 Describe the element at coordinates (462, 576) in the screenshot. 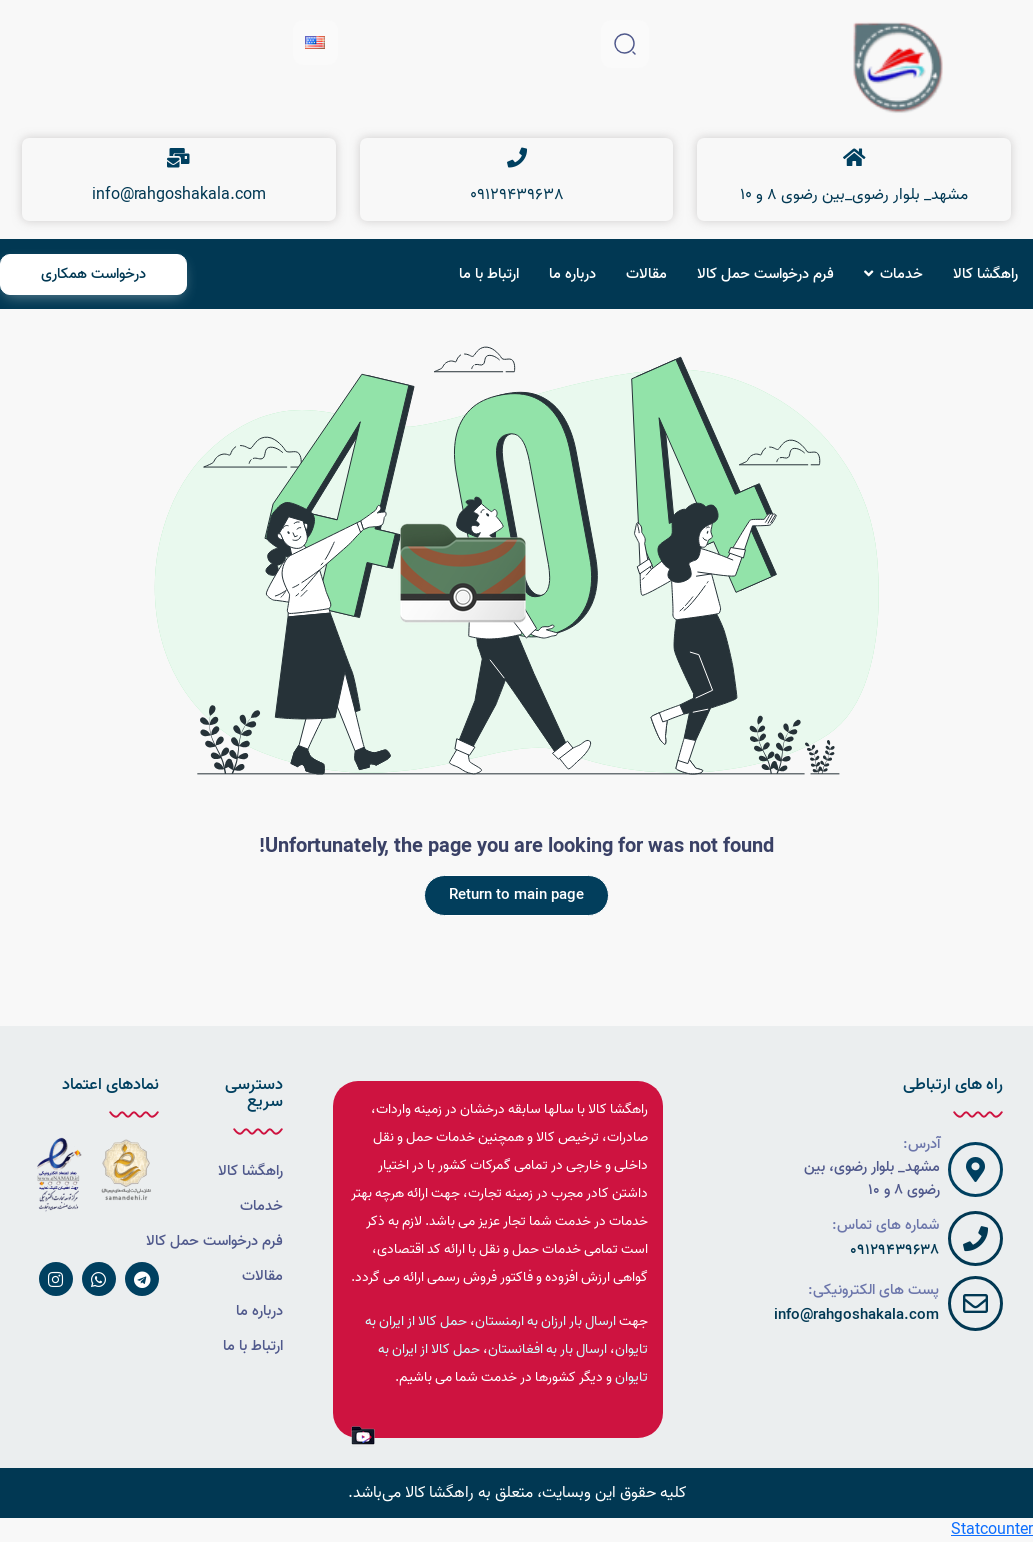

I see `folder for pokémon nest ball related content` at that location.